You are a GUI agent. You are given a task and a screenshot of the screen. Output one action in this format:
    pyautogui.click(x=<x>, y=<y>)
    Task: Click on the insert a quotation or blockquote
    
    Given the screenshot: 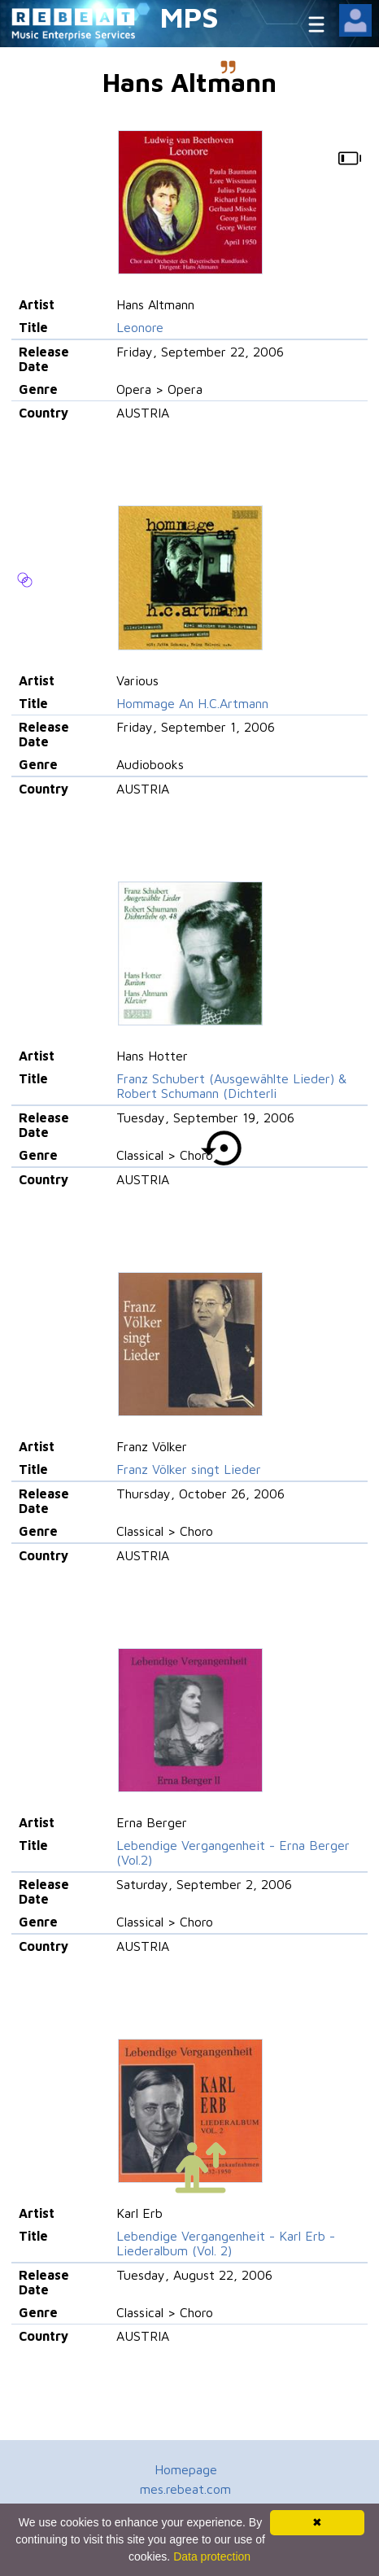 What is the action you would take?
    pyautogui.click(x=228, y=67)
    